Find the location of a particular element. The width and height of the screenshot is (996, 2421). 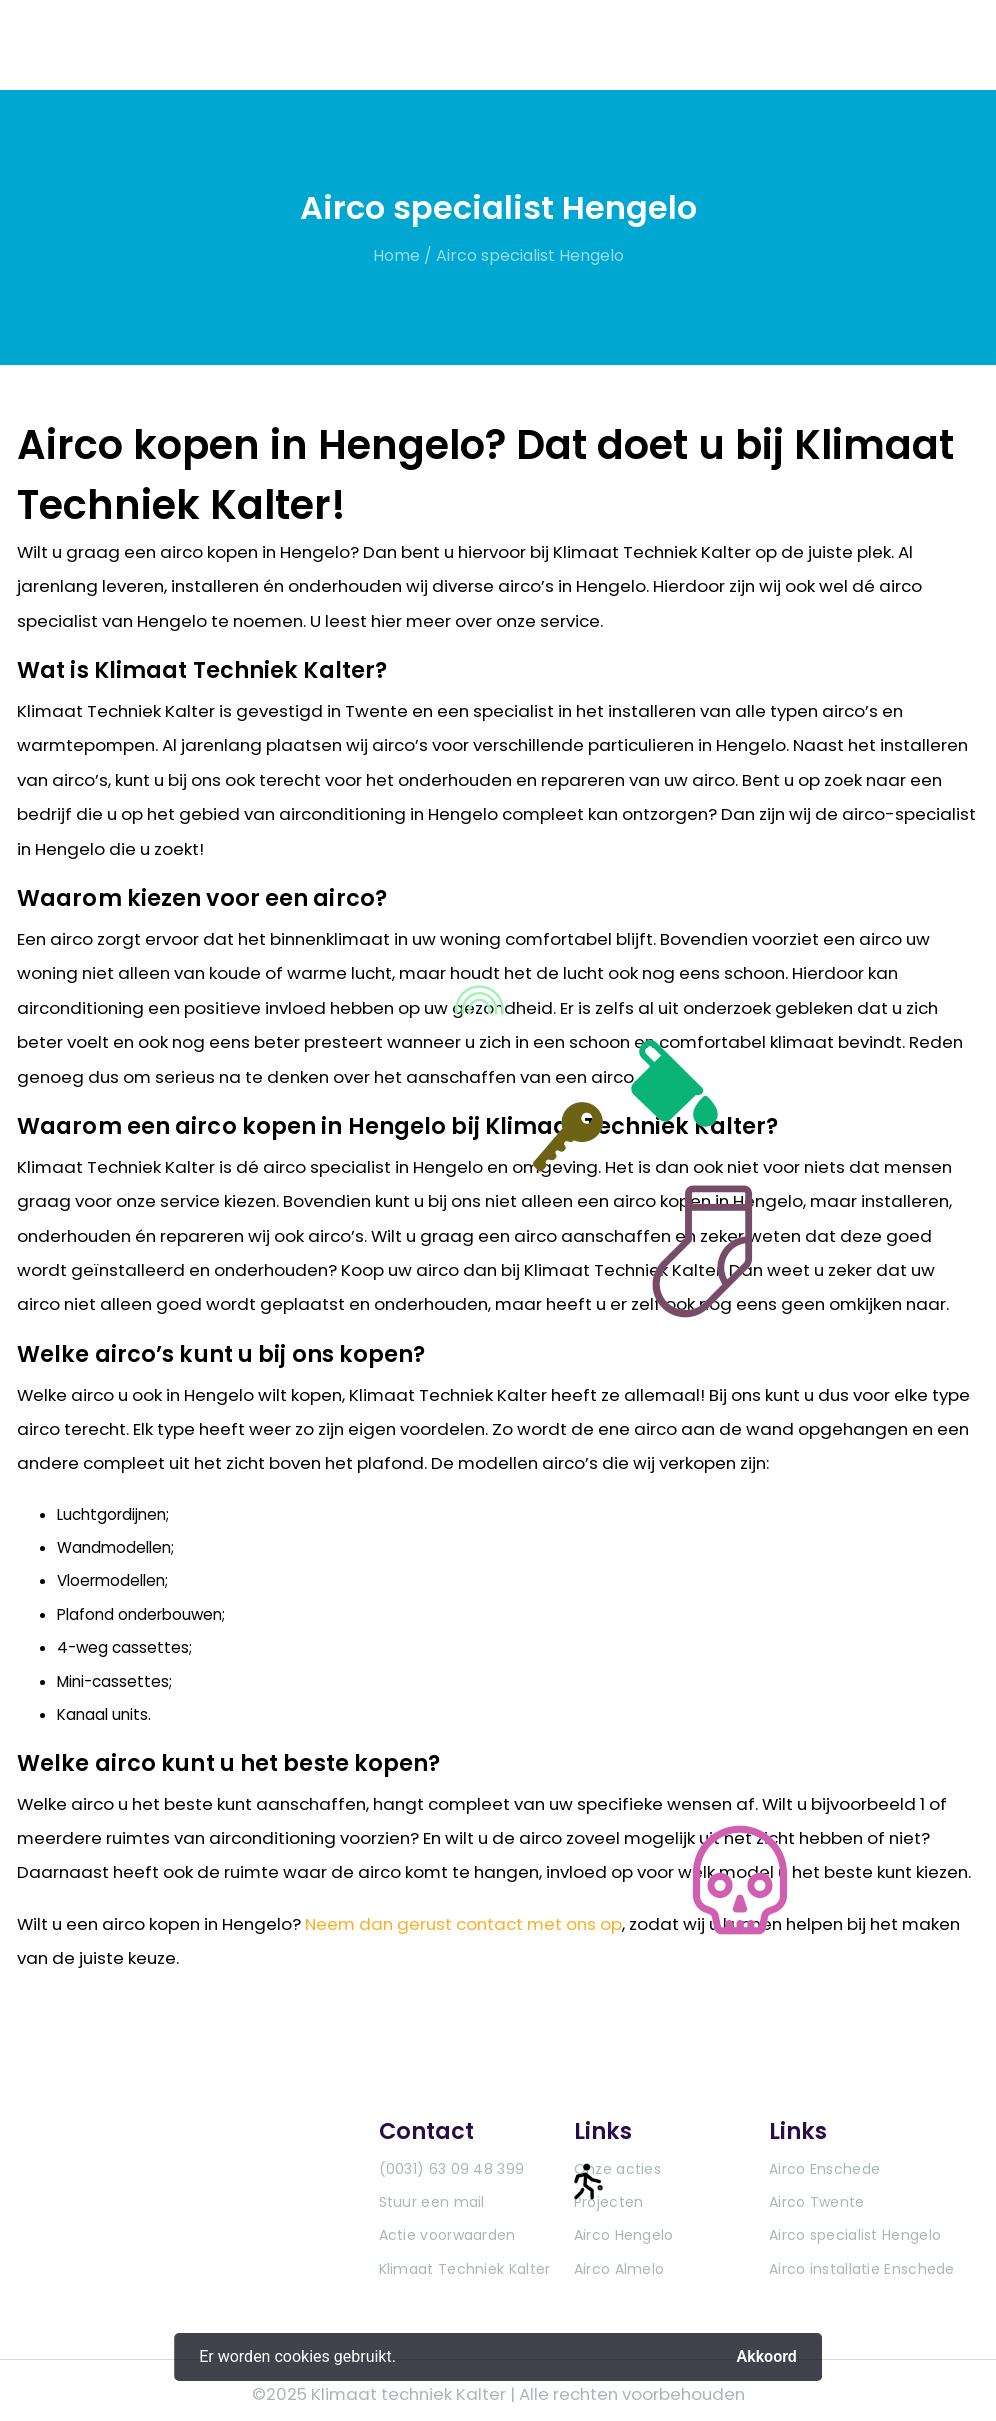

indicates dangerous or harmful content is located at coordinates (740, 1880).